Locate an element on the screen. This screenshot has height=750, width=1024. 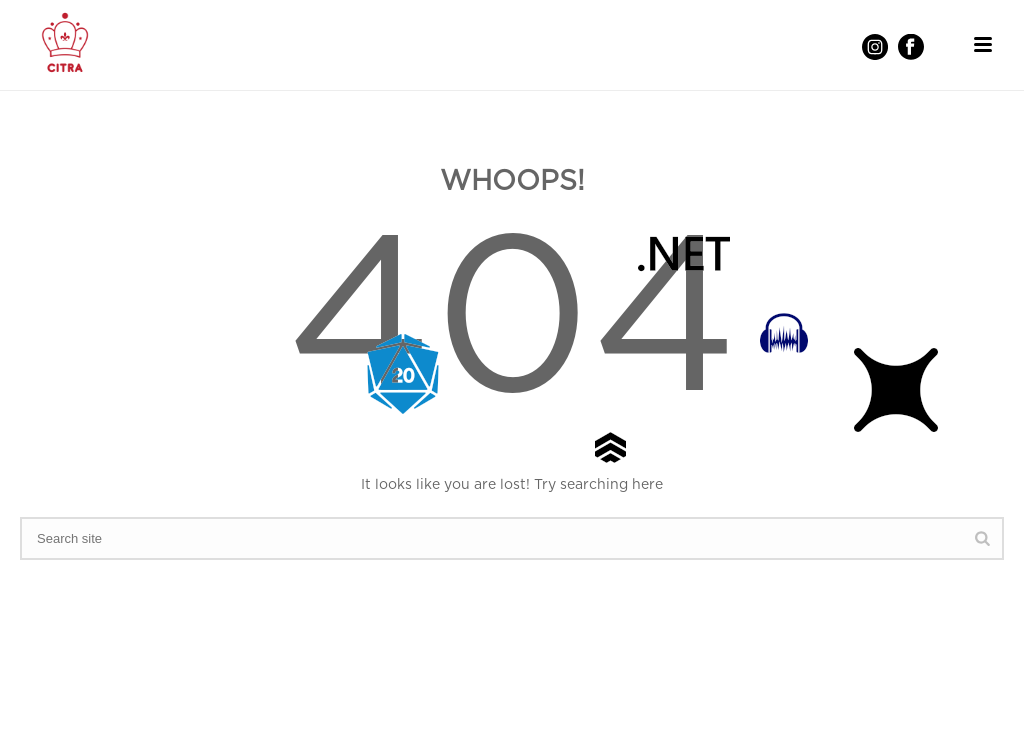
nextra documentation framework logo is located at coordinates (896, 390).